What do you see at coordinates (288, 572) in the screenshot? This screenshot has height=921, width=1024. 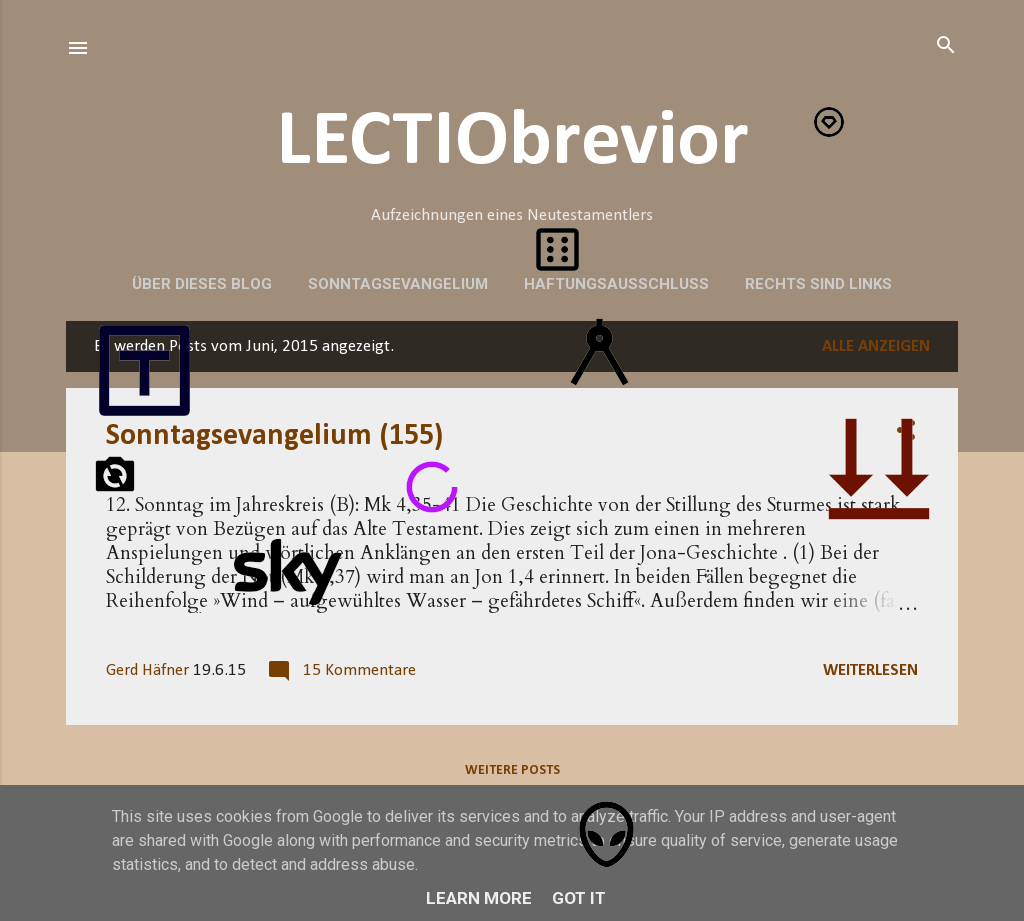 I see `sky brand logo` at bounding box center [288, 572].